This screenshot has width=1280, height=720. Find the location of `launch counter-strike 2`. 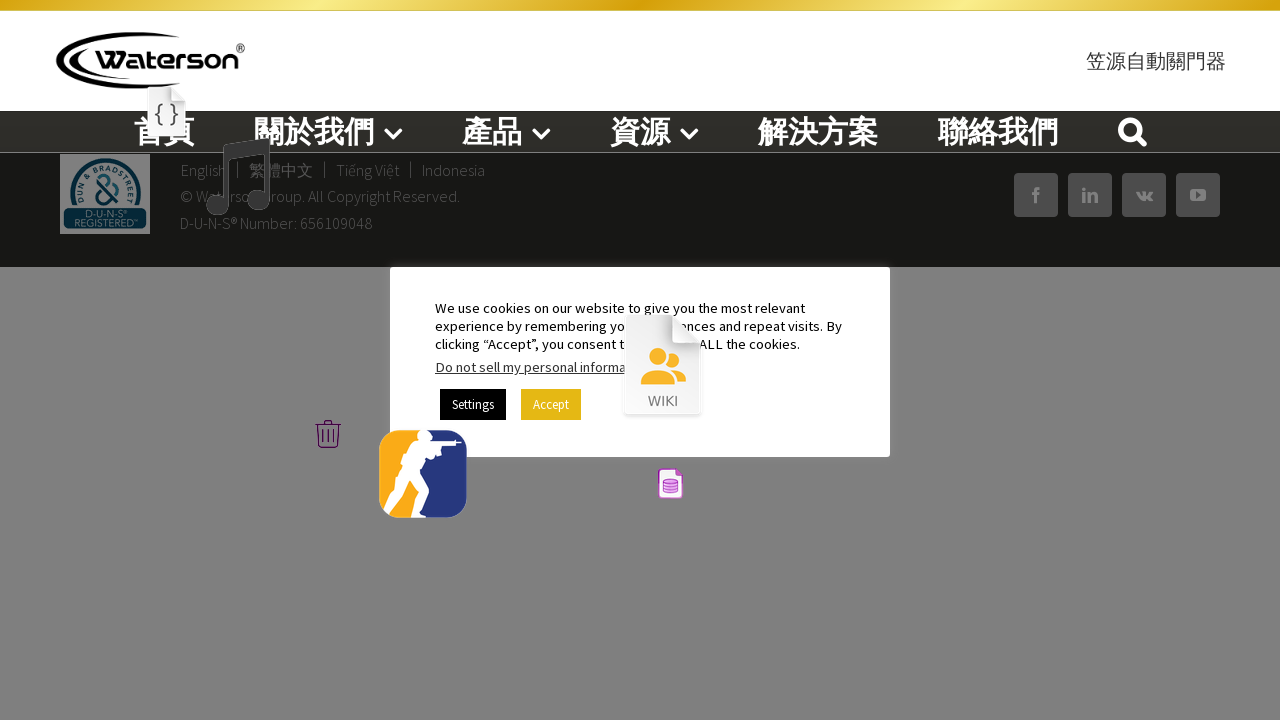

launch counter-strike 2 is located at coordinates (423, 474).